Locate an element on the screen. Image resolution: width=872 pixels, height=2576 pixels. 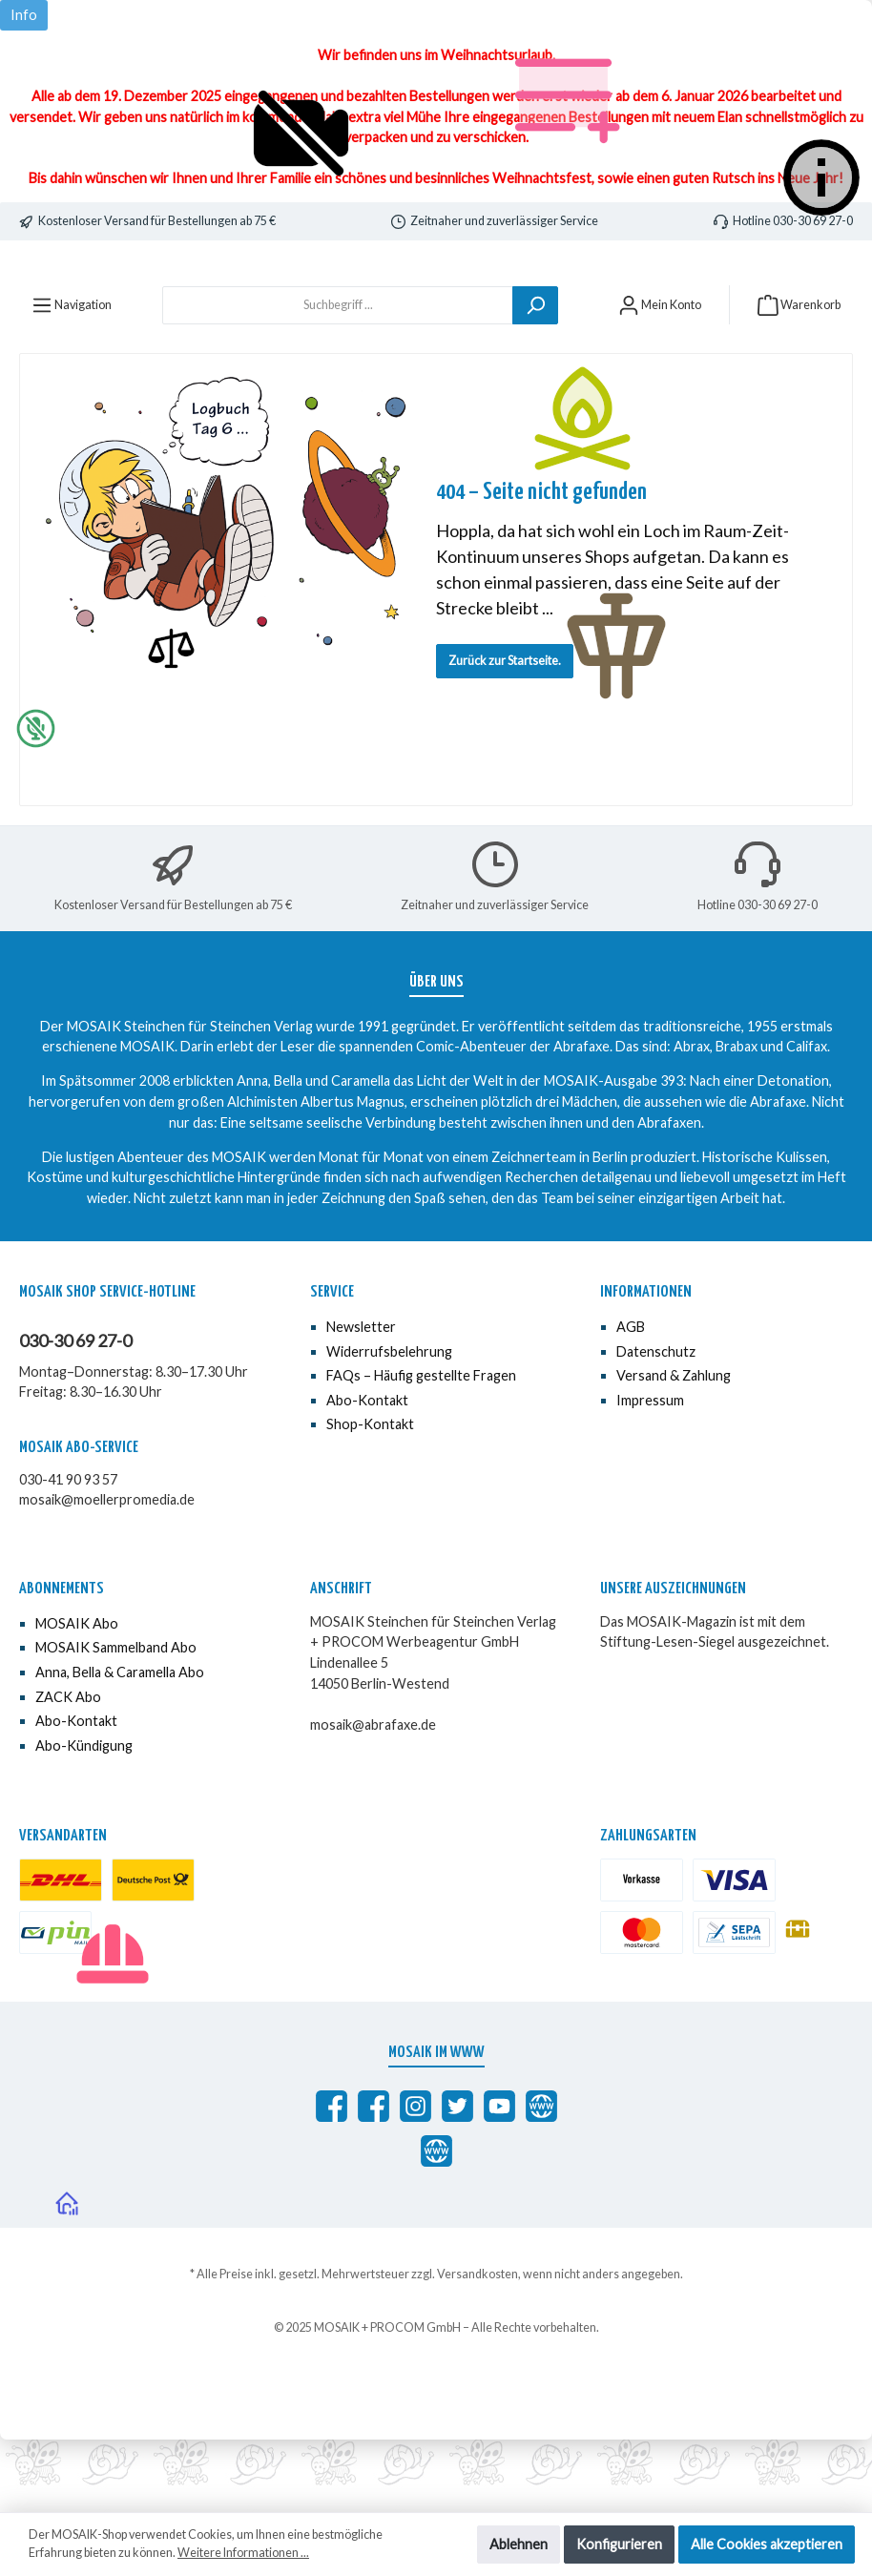
compare items or options is located at coordinates (171, 648).